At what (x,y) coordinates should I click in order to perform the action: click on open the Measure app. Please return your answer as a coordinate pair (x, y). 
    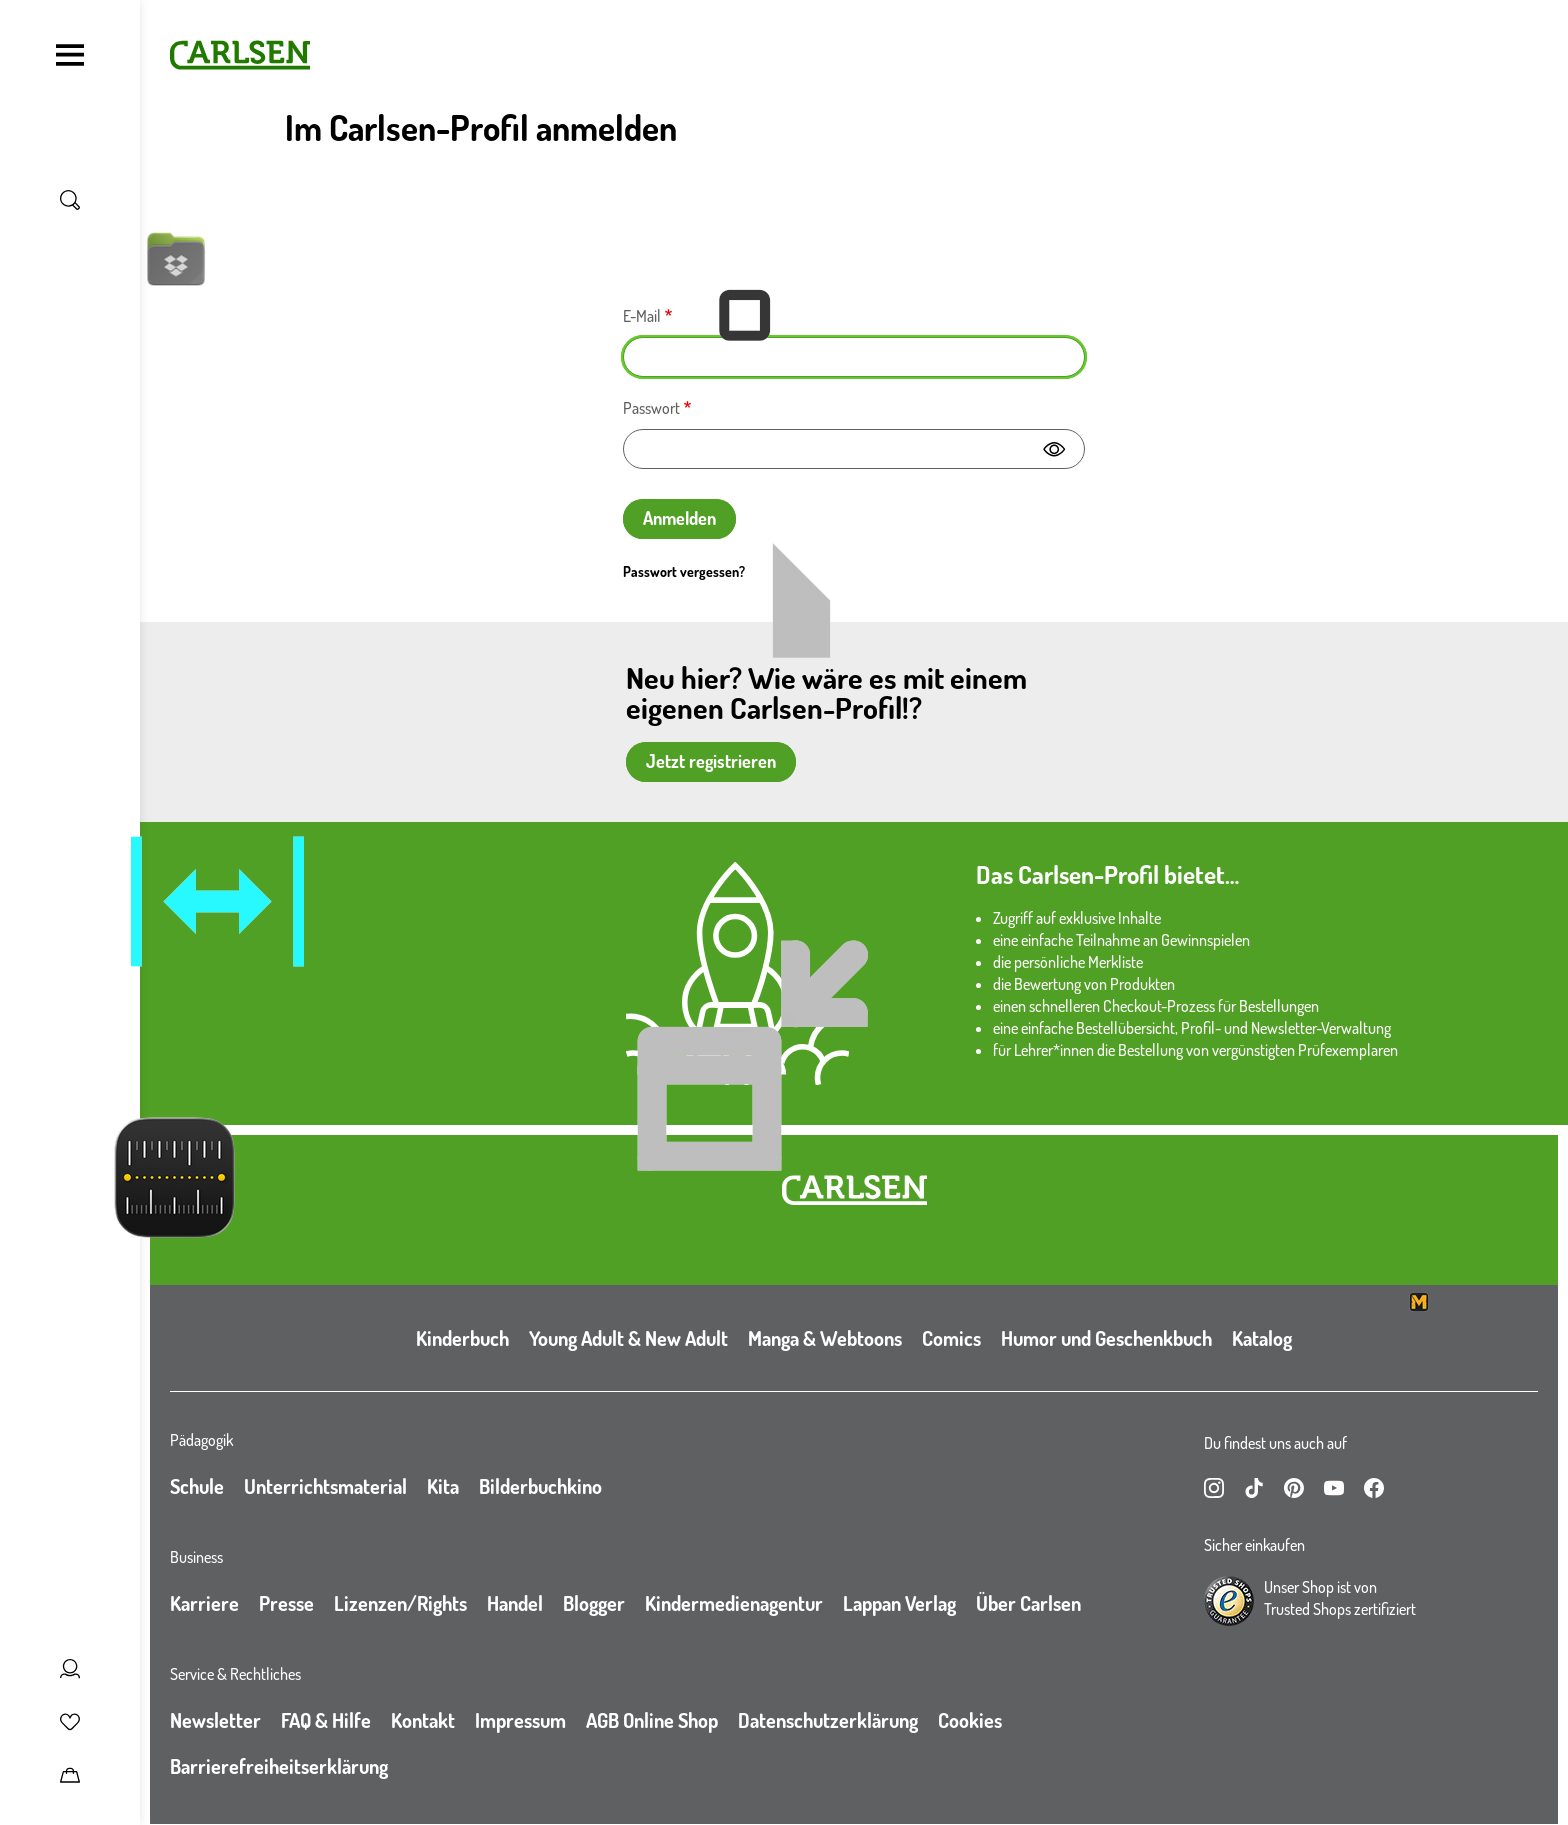
    Looking at the image, I should click on (174, 1177).